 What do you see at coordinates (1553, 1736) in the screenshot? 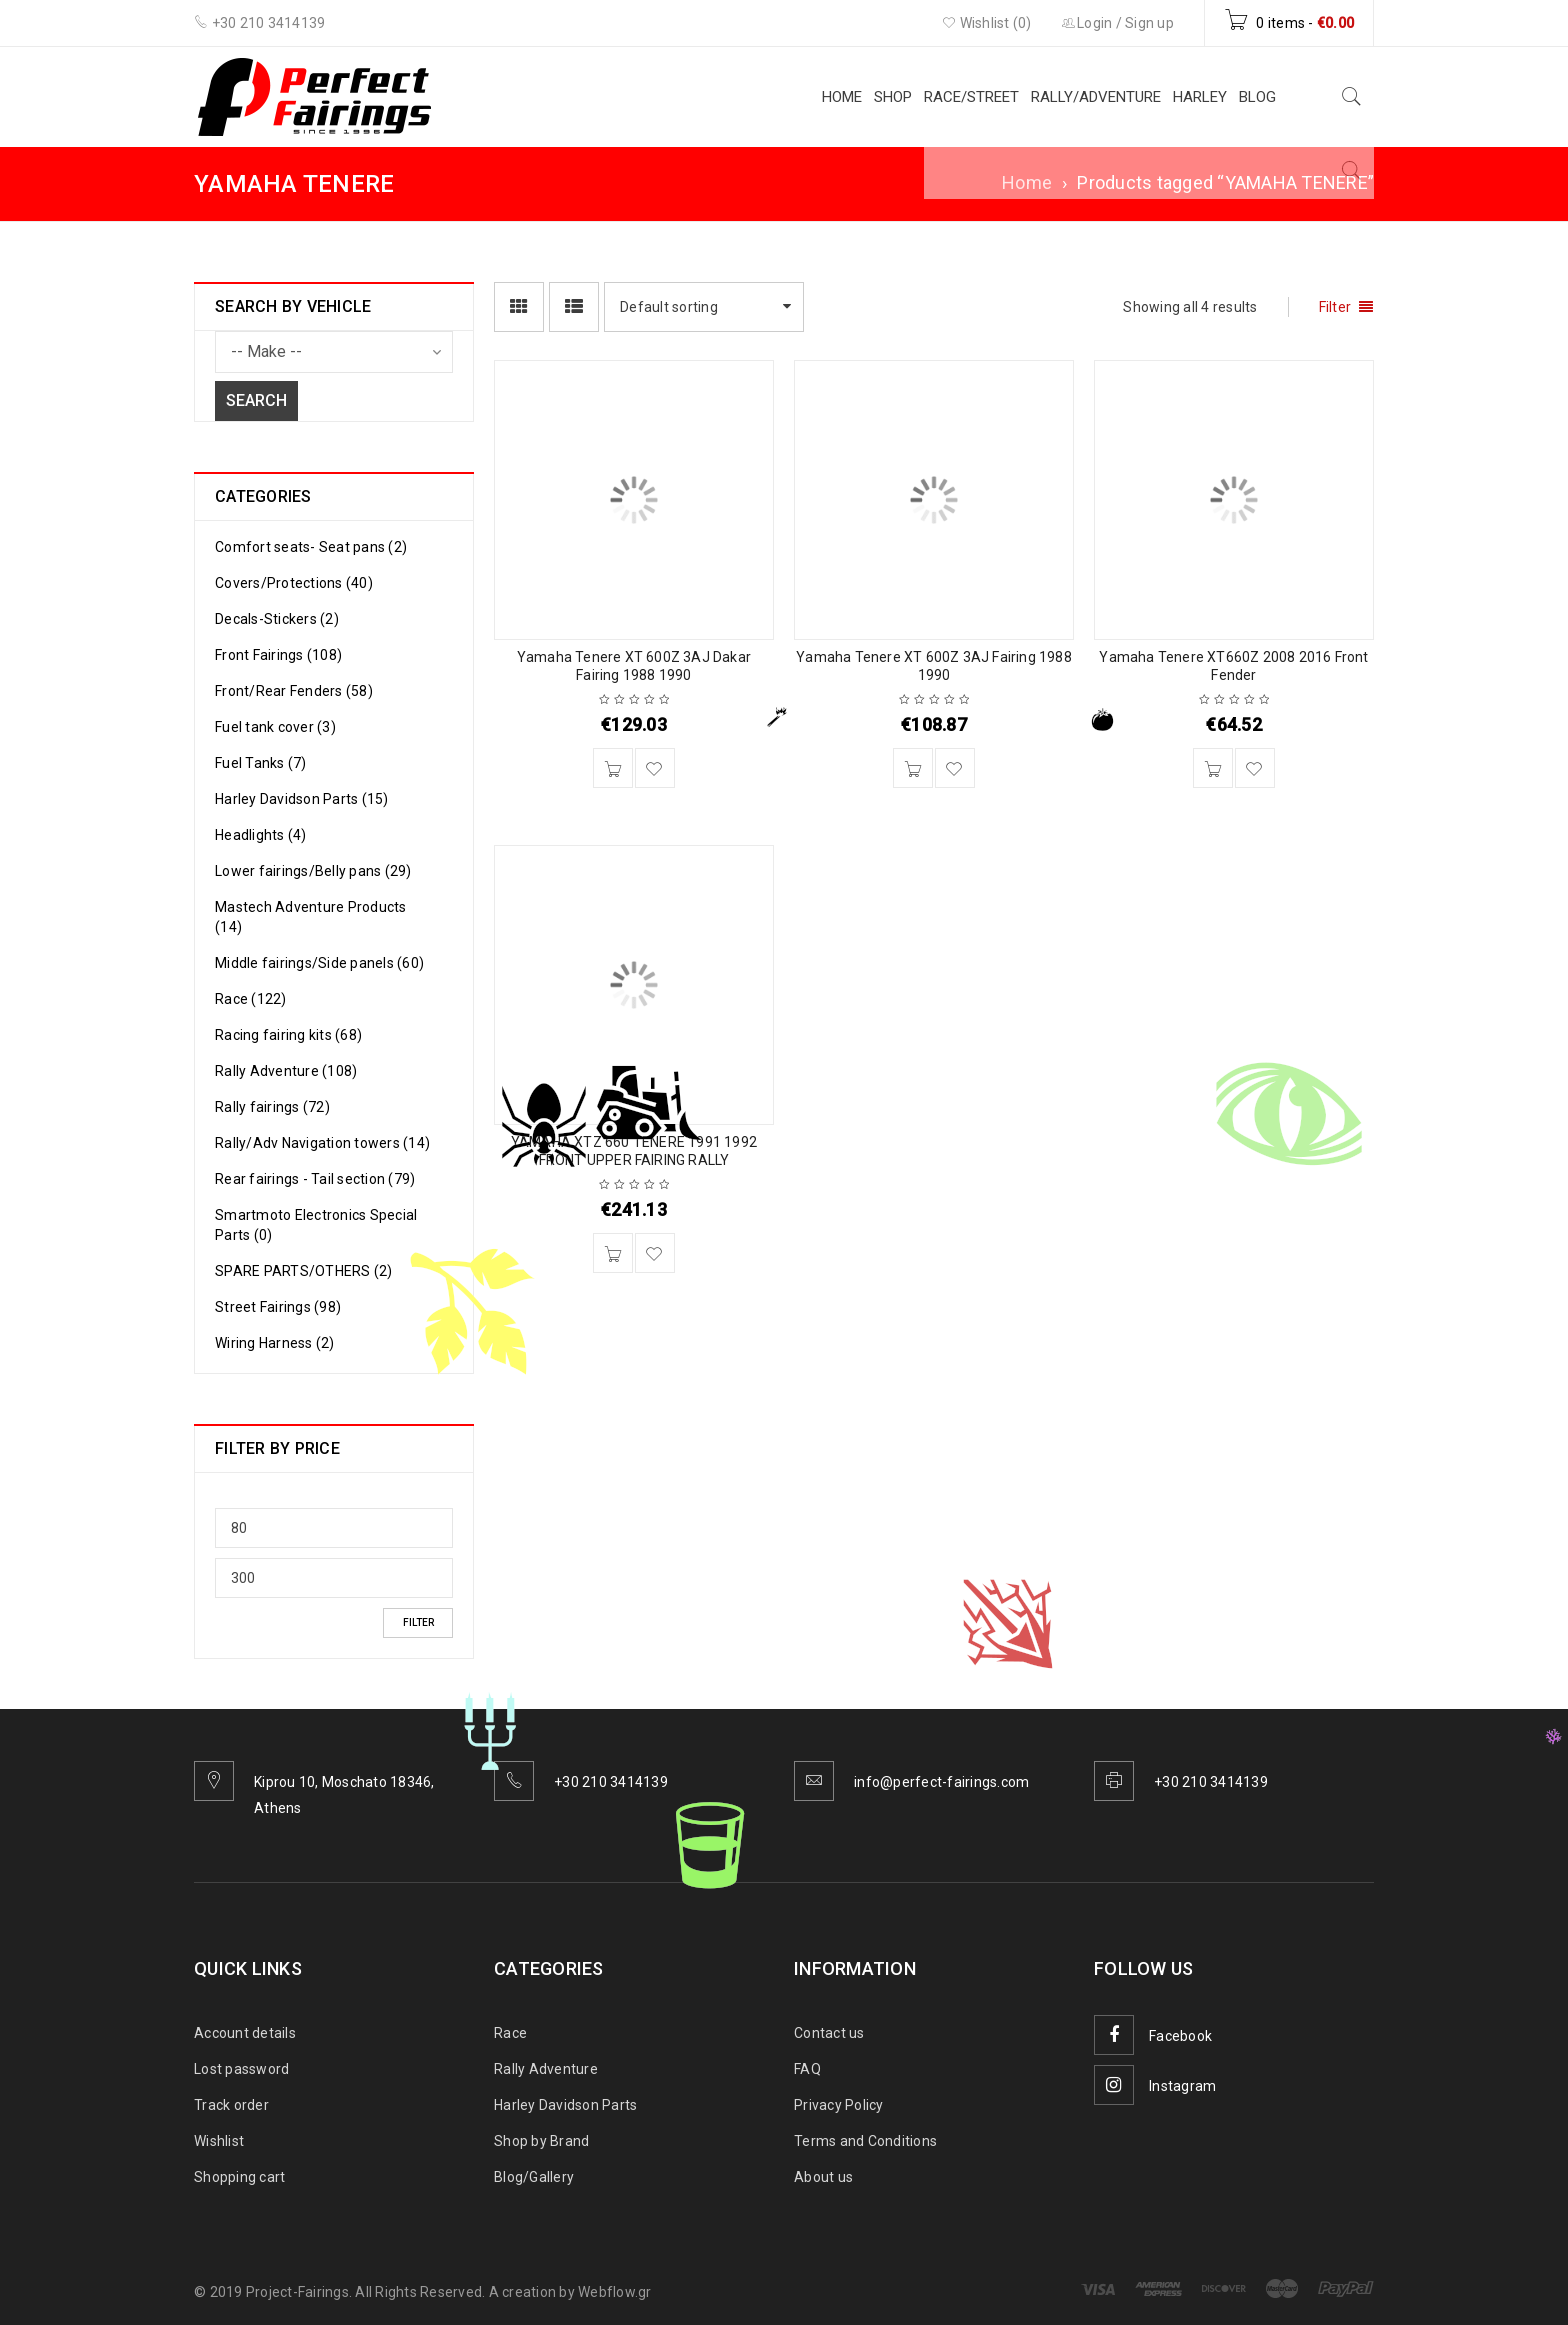
I see `access coral reef or marine life content` at bounding box center [1553, 1736].